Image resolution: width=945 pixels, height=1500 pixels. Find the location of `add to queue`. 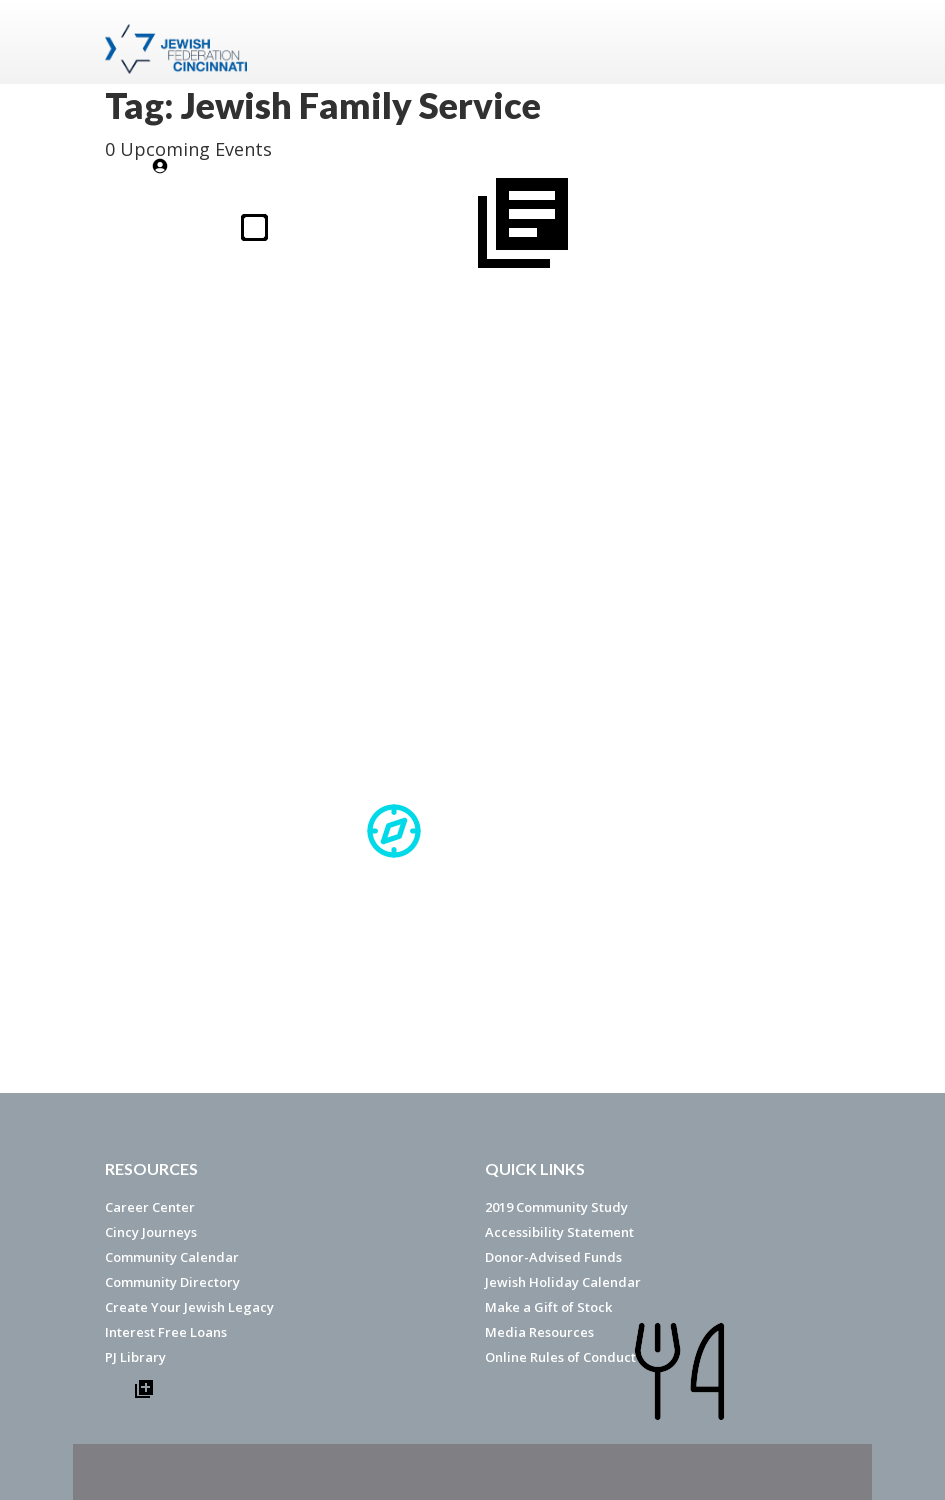

add to queue is located at coordinates (144, 1389).